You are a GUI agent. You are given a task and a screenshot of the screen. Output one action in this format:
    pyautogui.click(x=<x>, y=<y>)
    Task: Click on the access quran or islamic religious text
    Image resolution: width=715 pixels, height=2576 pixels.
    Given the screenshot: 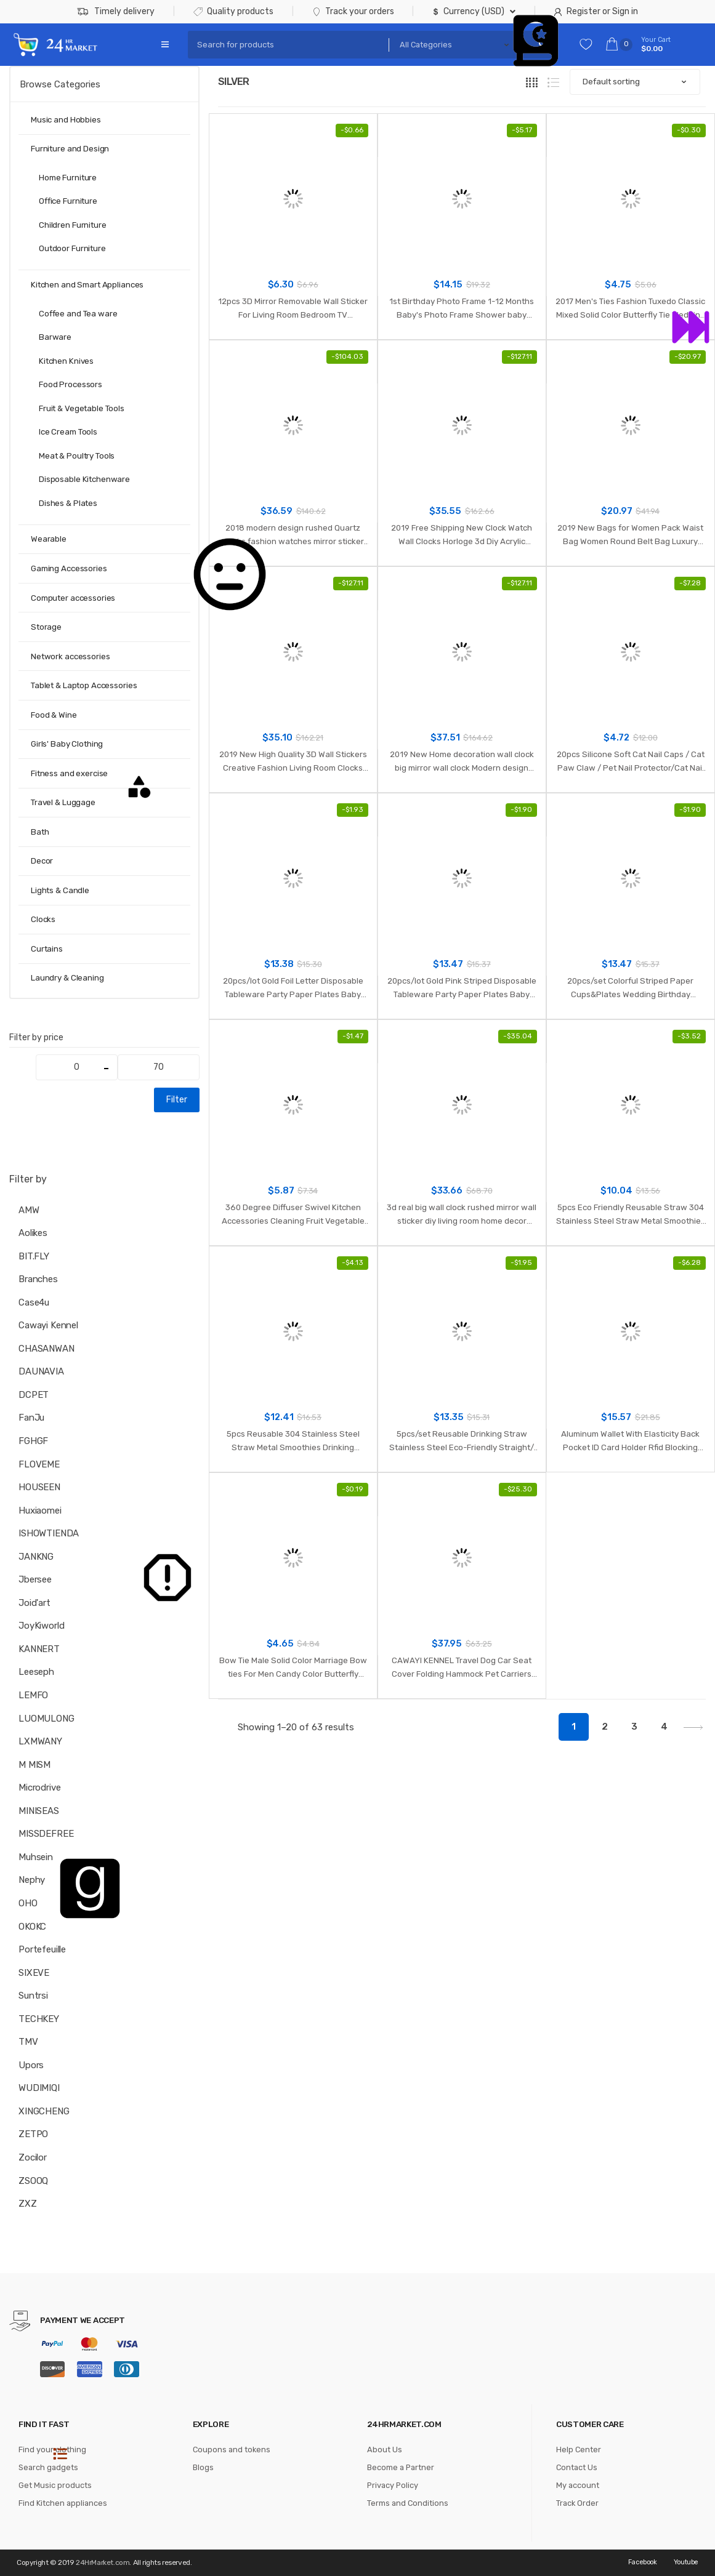 What is the action you would take?
    pyautogui.click(x=536, y=41)
    